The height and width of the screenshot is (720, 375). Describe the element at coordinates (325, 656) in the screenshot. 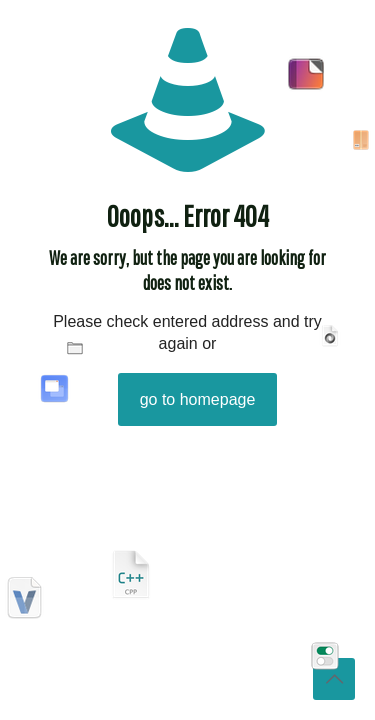

I see `open desktop settings and preferences` at that location.